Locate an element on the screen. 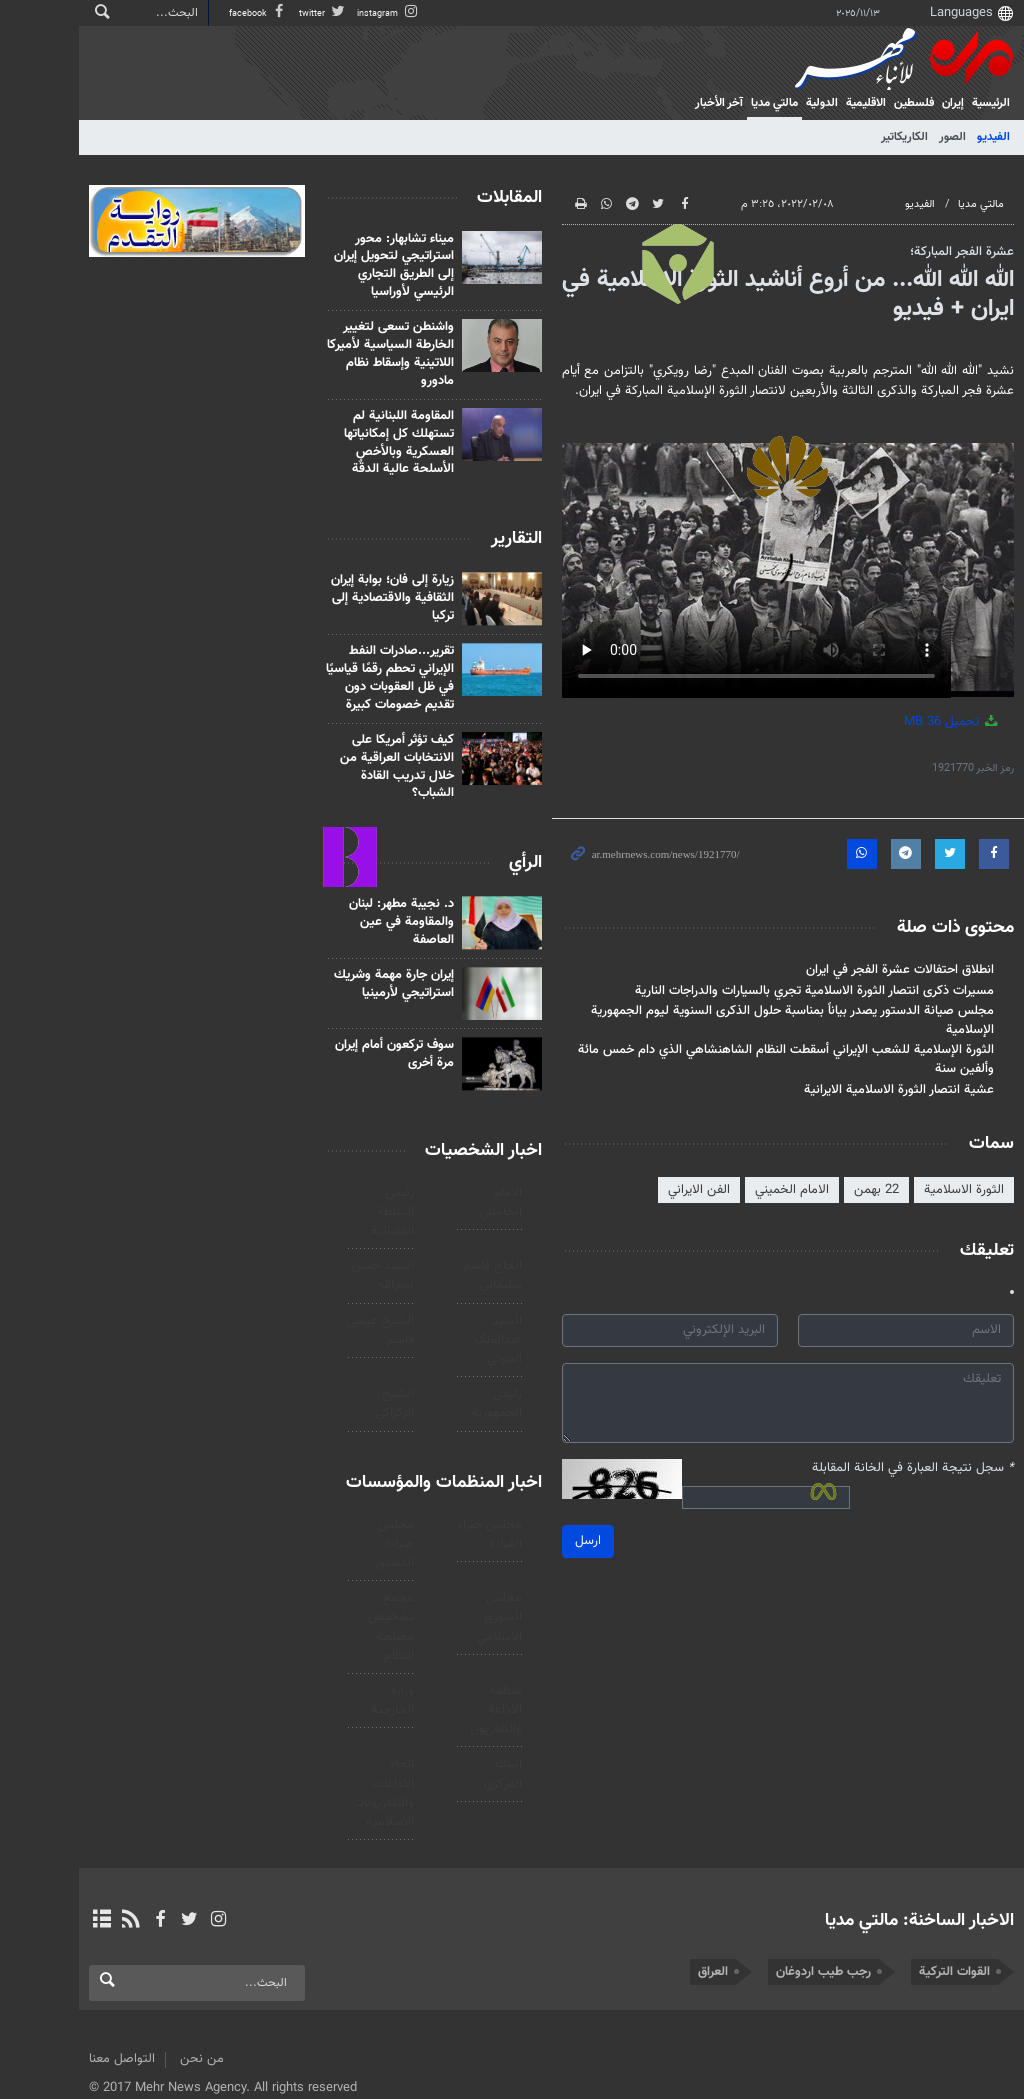 This screenshot has width=1024, height=2099. nucleo icon library logo is located at coordinates (678, 264).